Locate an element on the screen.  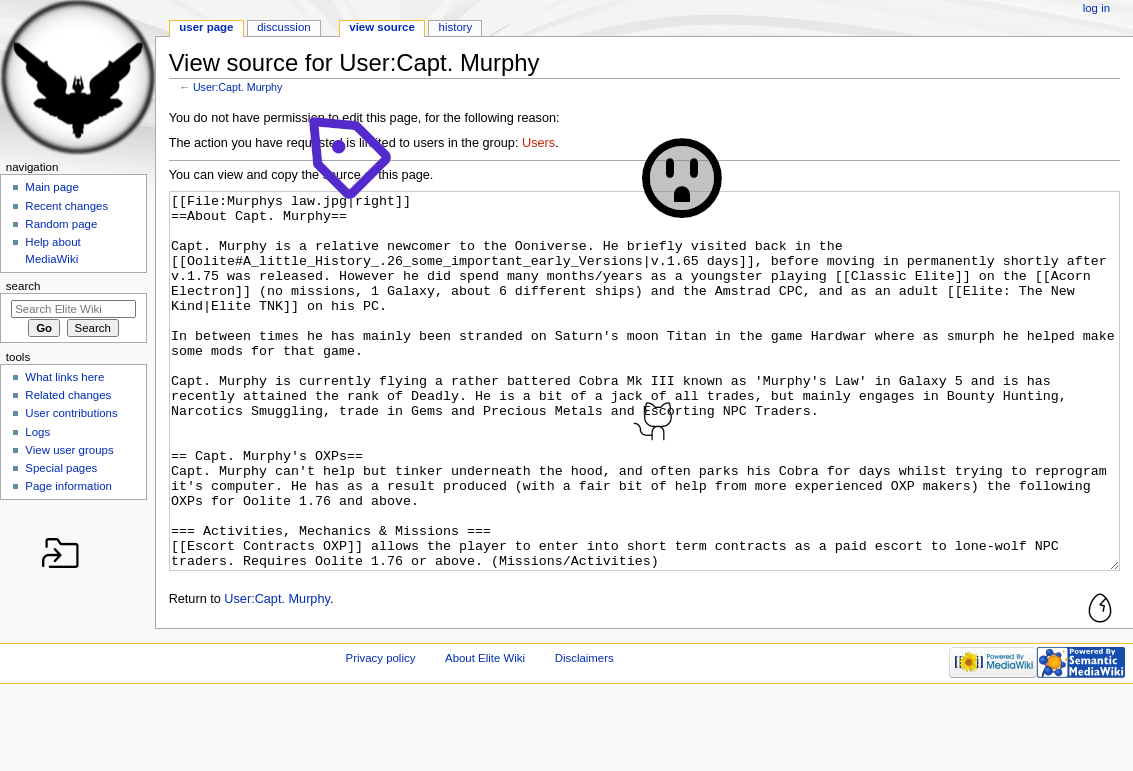
view or manage tags is located at coordinates (345, 153).